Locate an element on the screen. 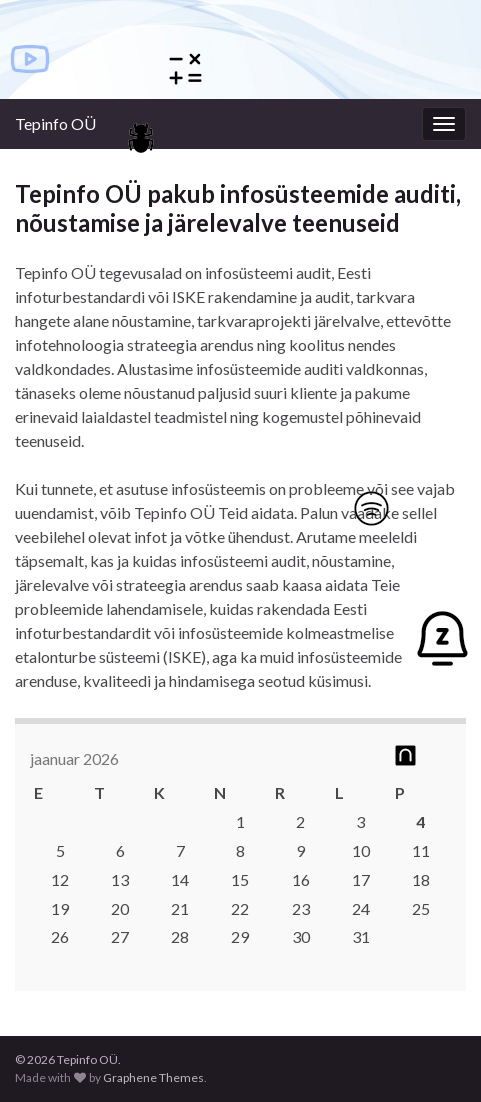  open youtube app is located at coordinates (30, 59).